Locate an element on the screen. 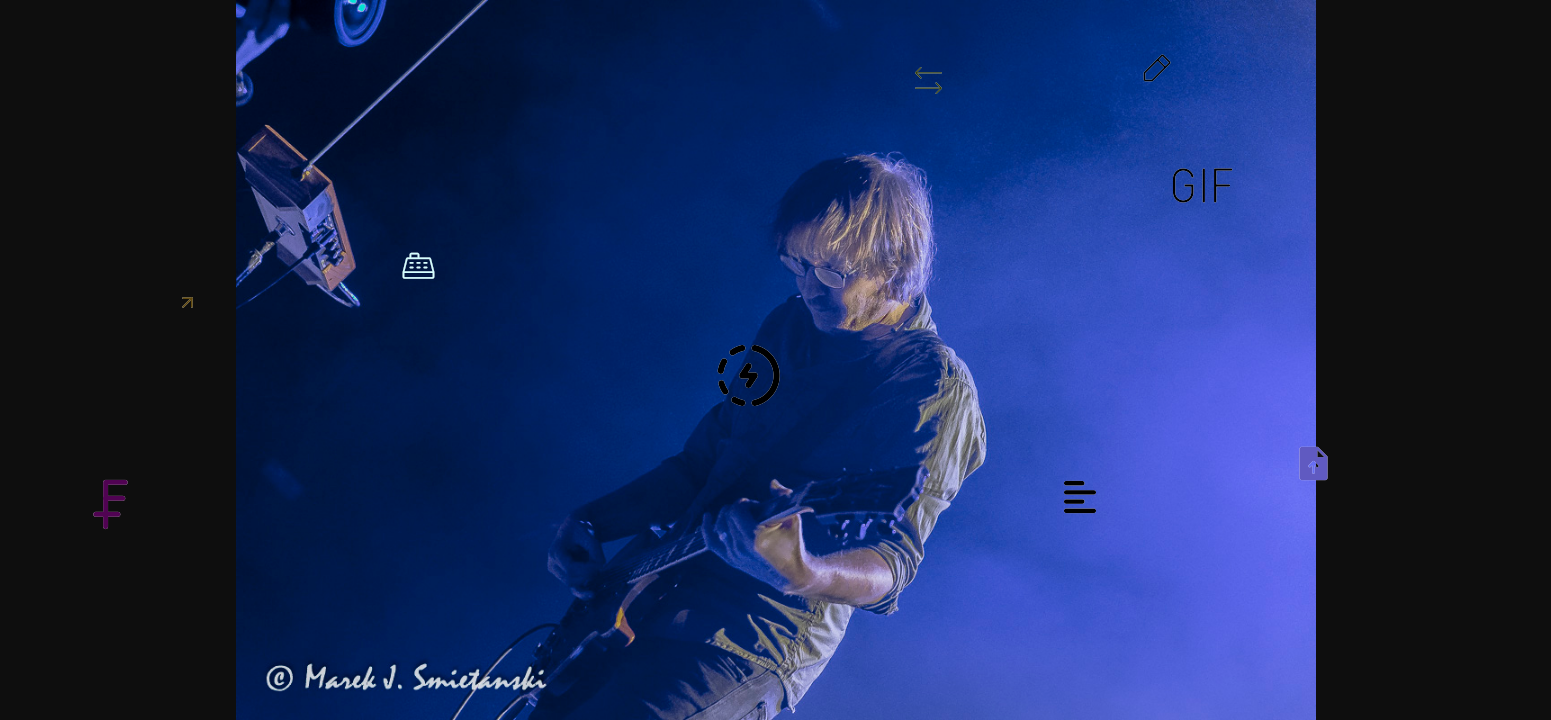 This screenshot has height=720, width=1551. open link in new tab or window is located at coordinates (187, 302).